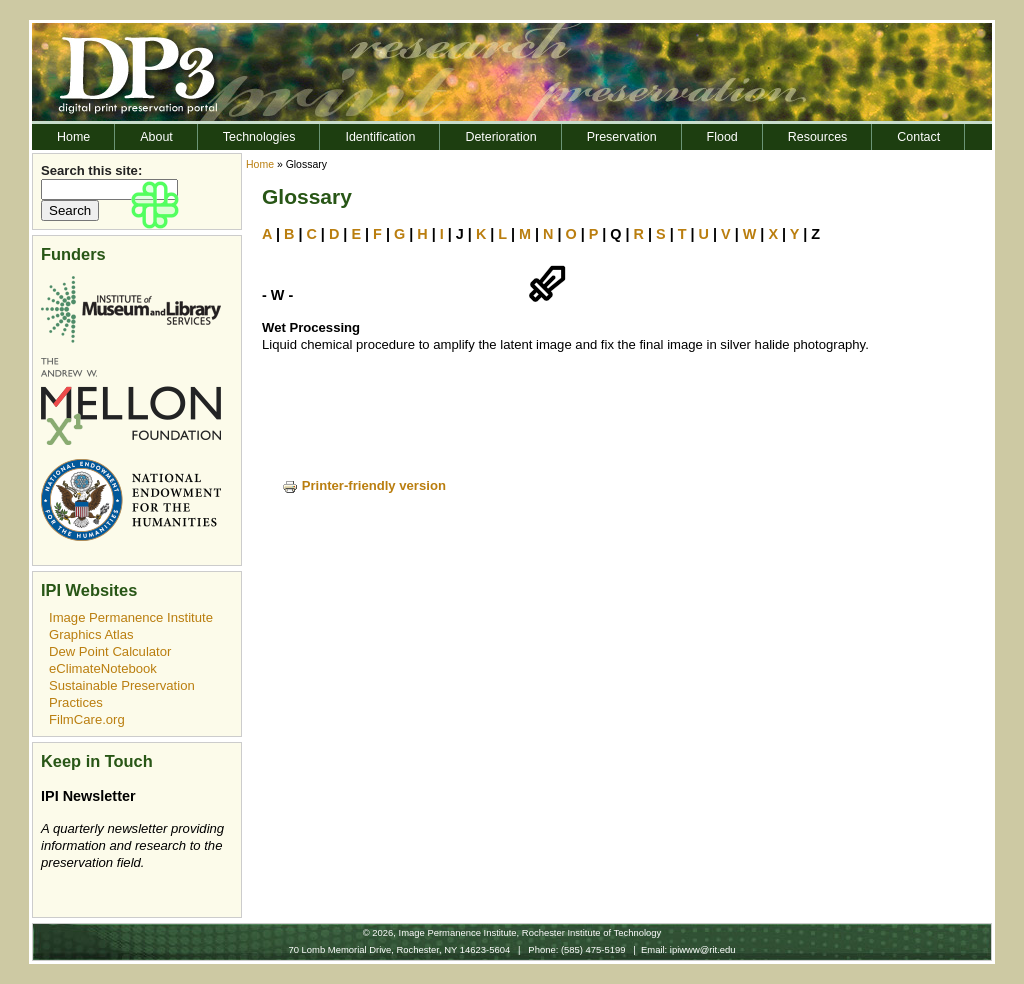  I want to click on open Slack messaging app, so click(155, 205).